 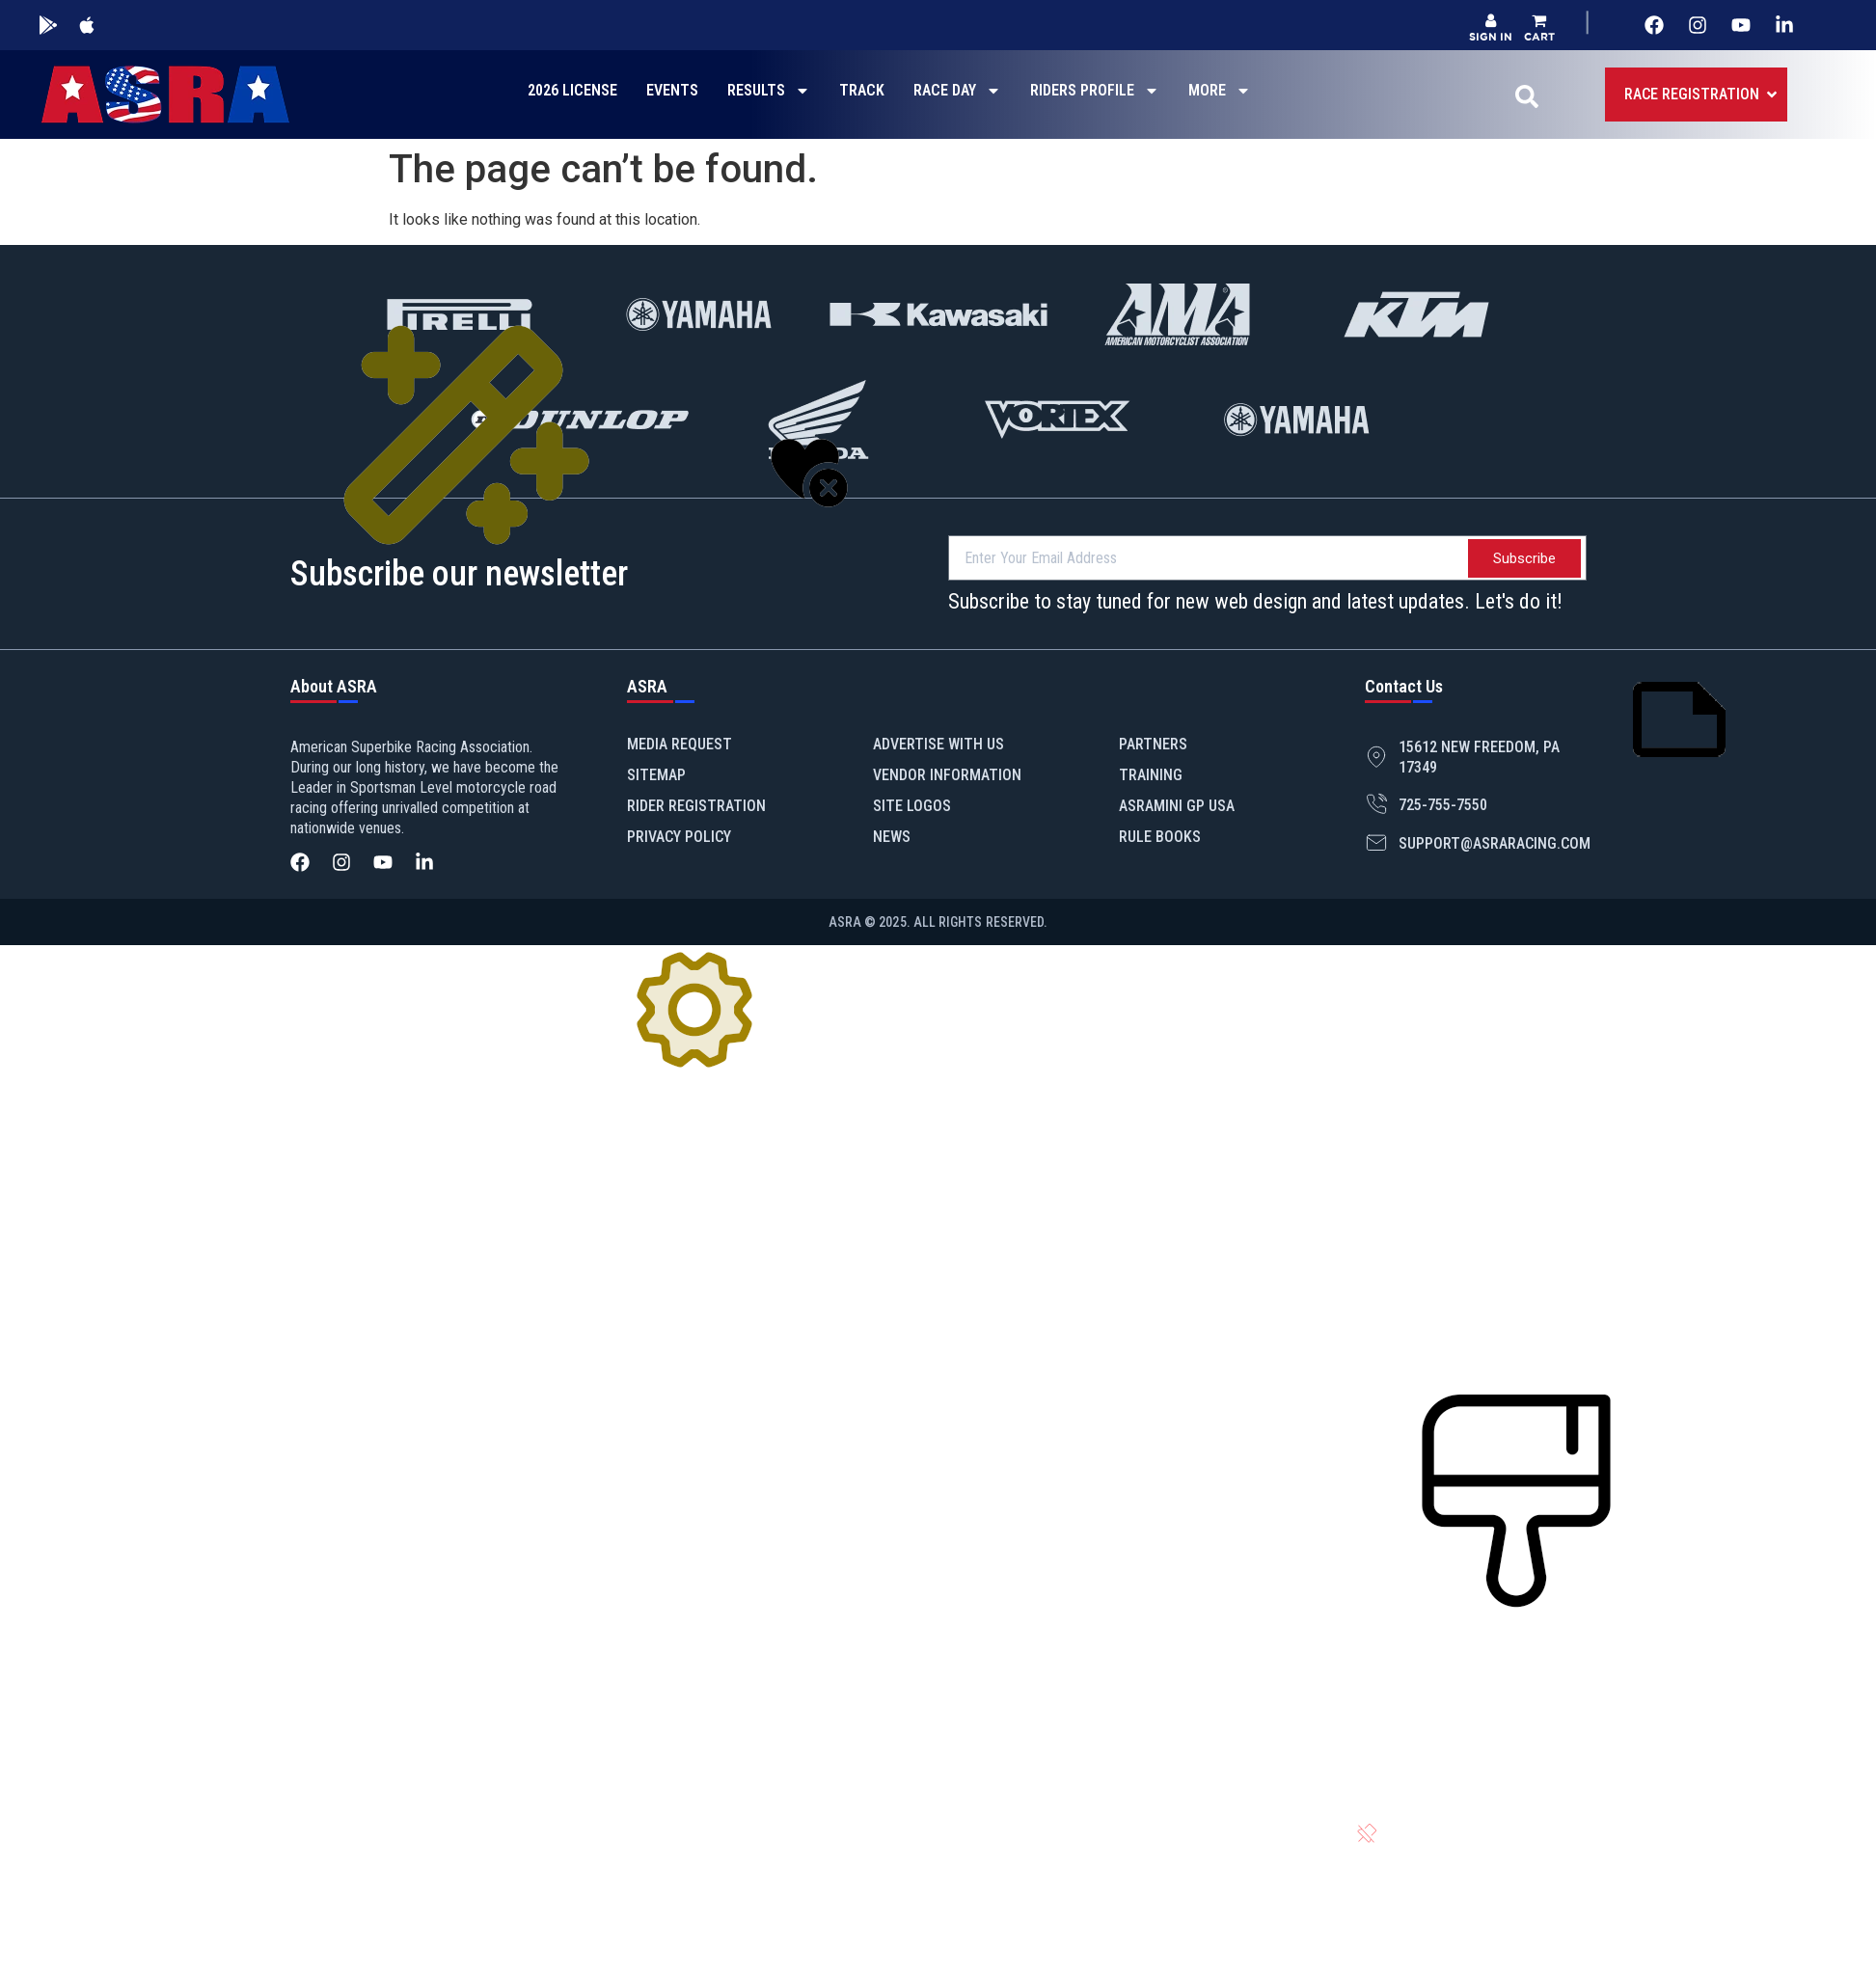 I want to click on access painting or drawing tools, so click(x=1516, y=1497).